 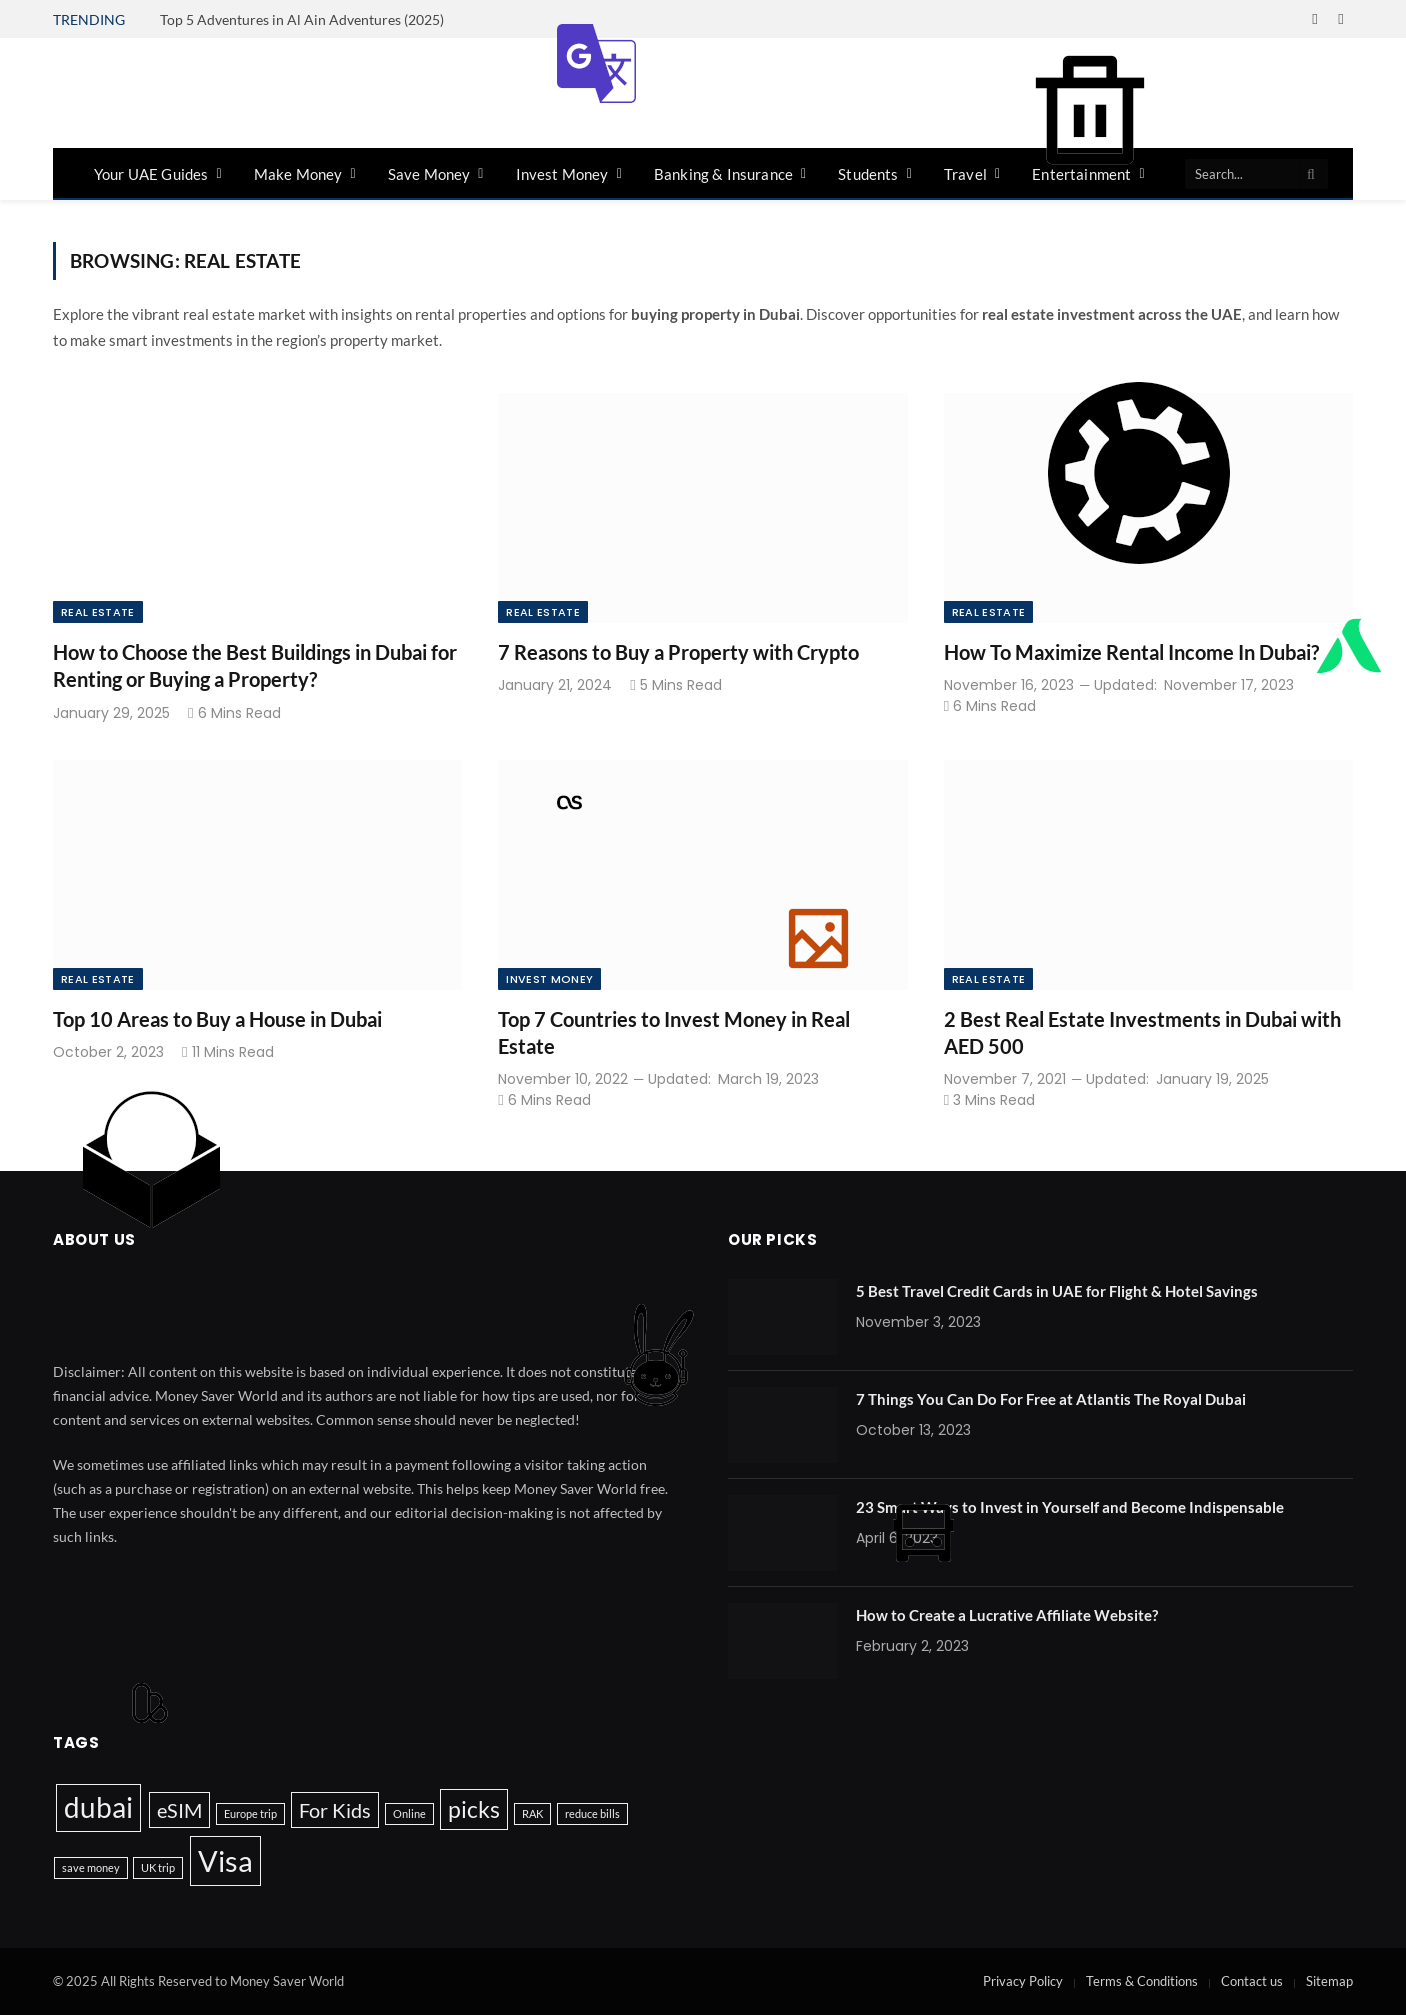 What do you see at coordinates (659, 1355) in the screenshot?
I see `trino distributed SQL query engine logo` at bounding box center [659, 1355].